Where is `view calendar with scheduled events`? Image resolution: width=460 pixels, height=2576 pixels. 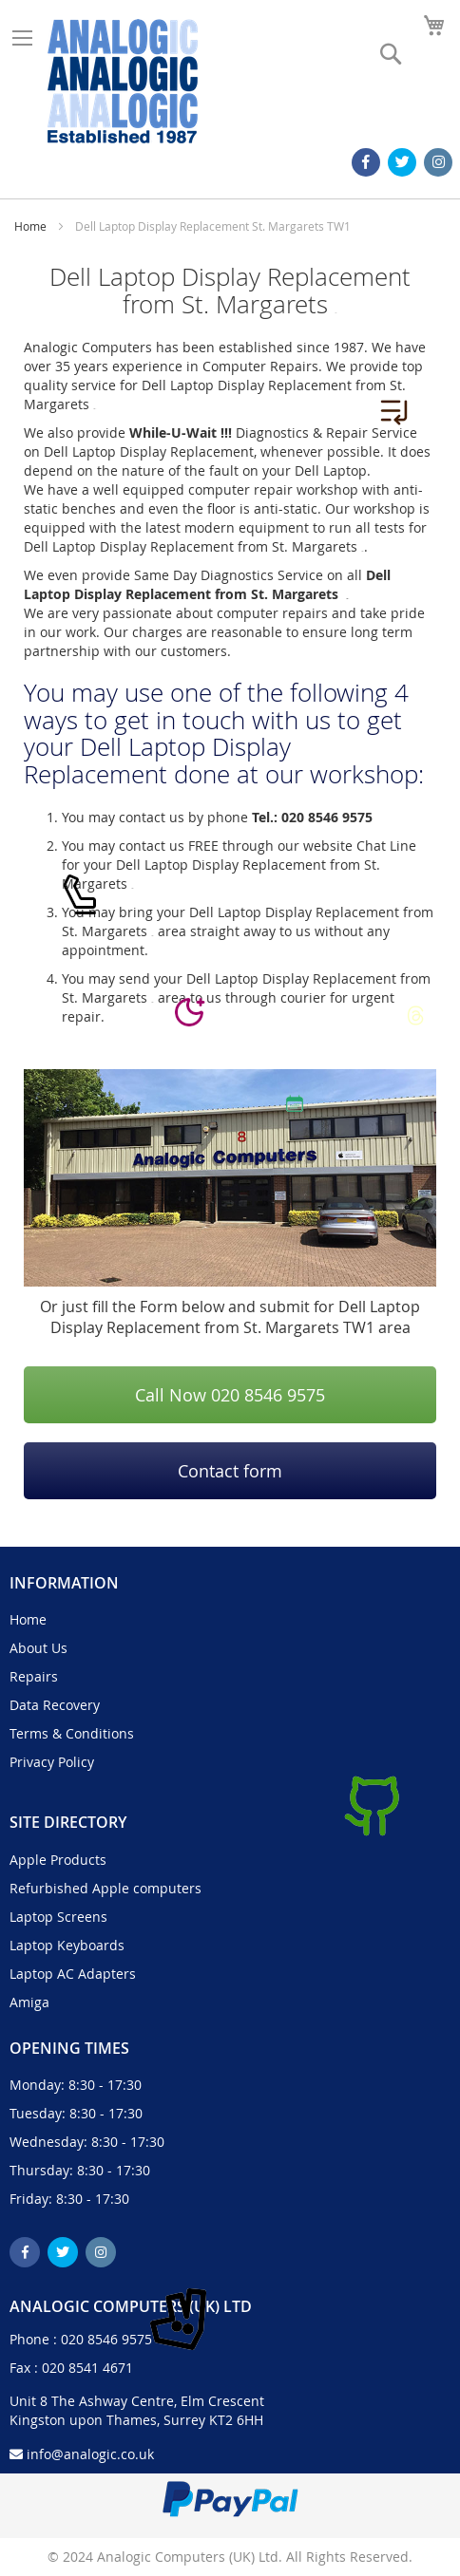
view calendar with scheduled events is located at coordinates (295, 1103).